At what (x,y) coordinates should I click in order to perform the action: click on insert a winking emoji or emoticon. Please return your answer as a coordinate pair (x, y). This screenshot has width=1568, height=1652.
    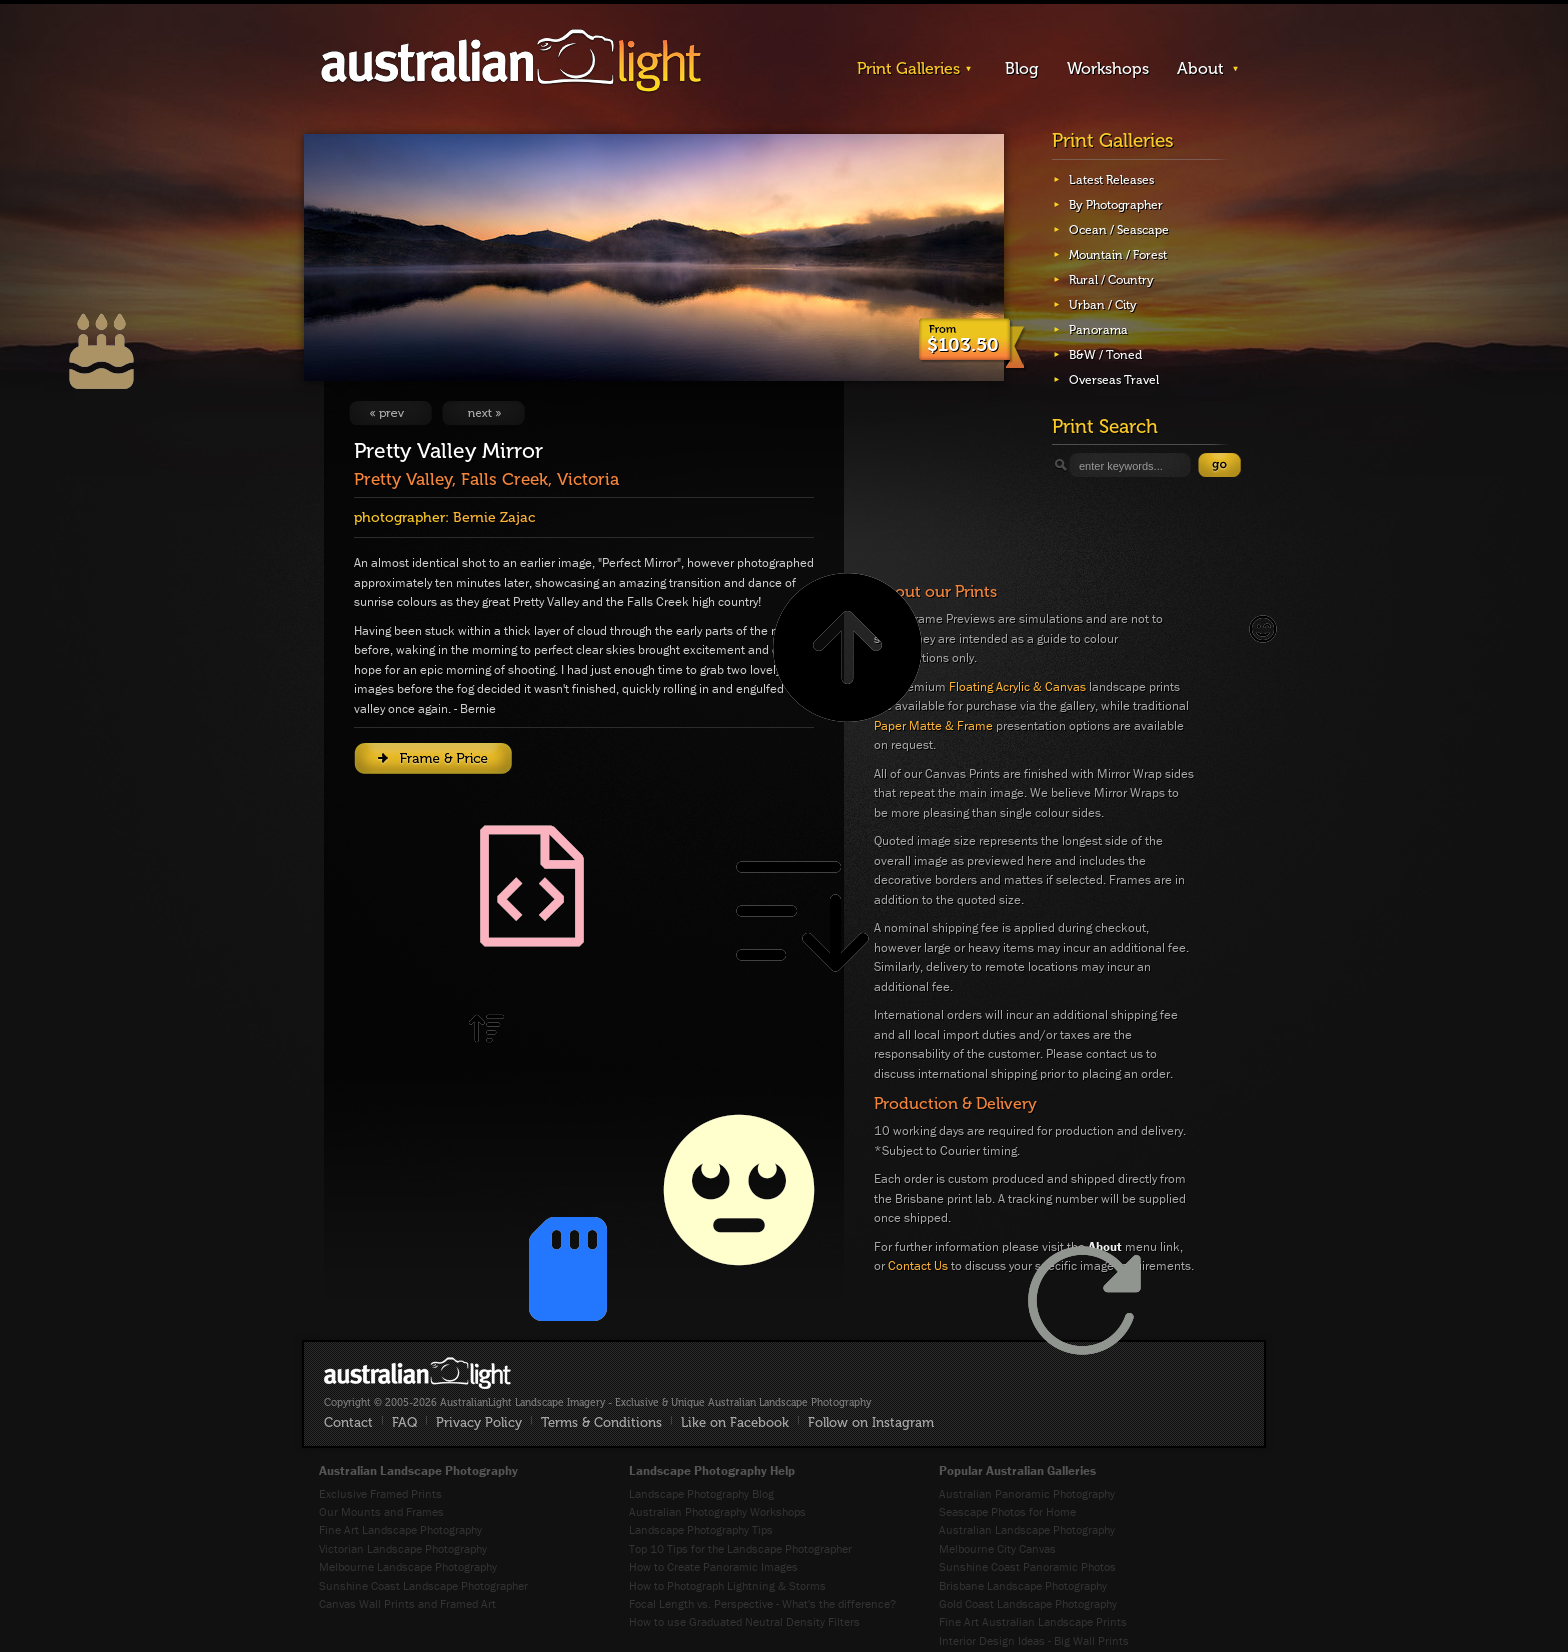
    Looking at the image, I should click on (1263, 629).